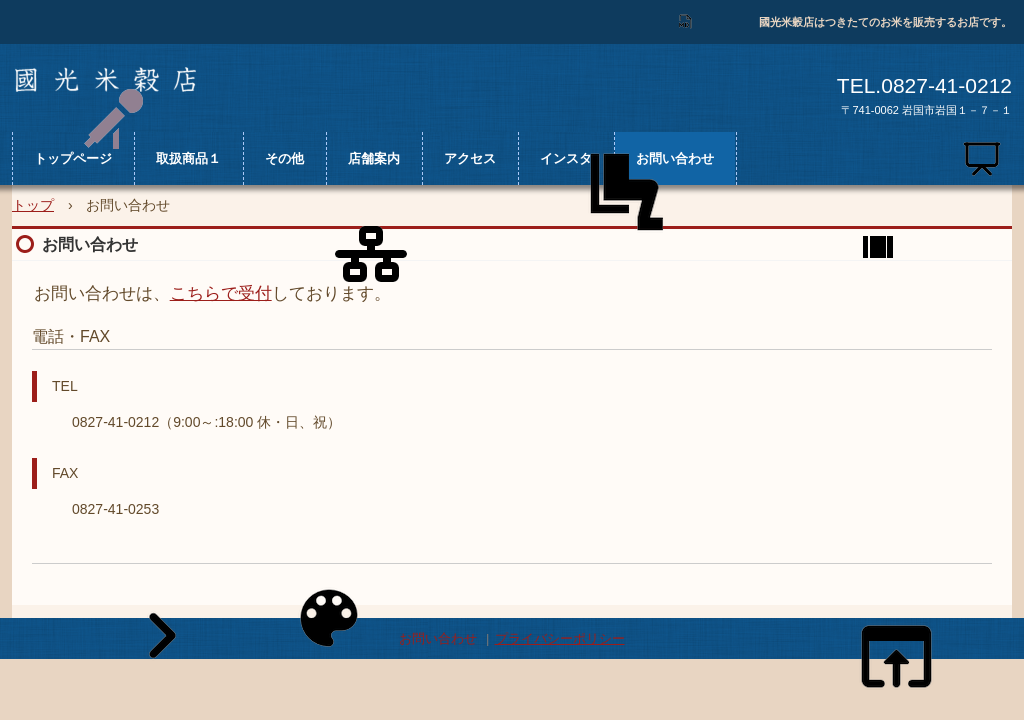  Describe the element at coordinates (877, 248) in the screenshot. I see `switch to column or array view layout` at that location.